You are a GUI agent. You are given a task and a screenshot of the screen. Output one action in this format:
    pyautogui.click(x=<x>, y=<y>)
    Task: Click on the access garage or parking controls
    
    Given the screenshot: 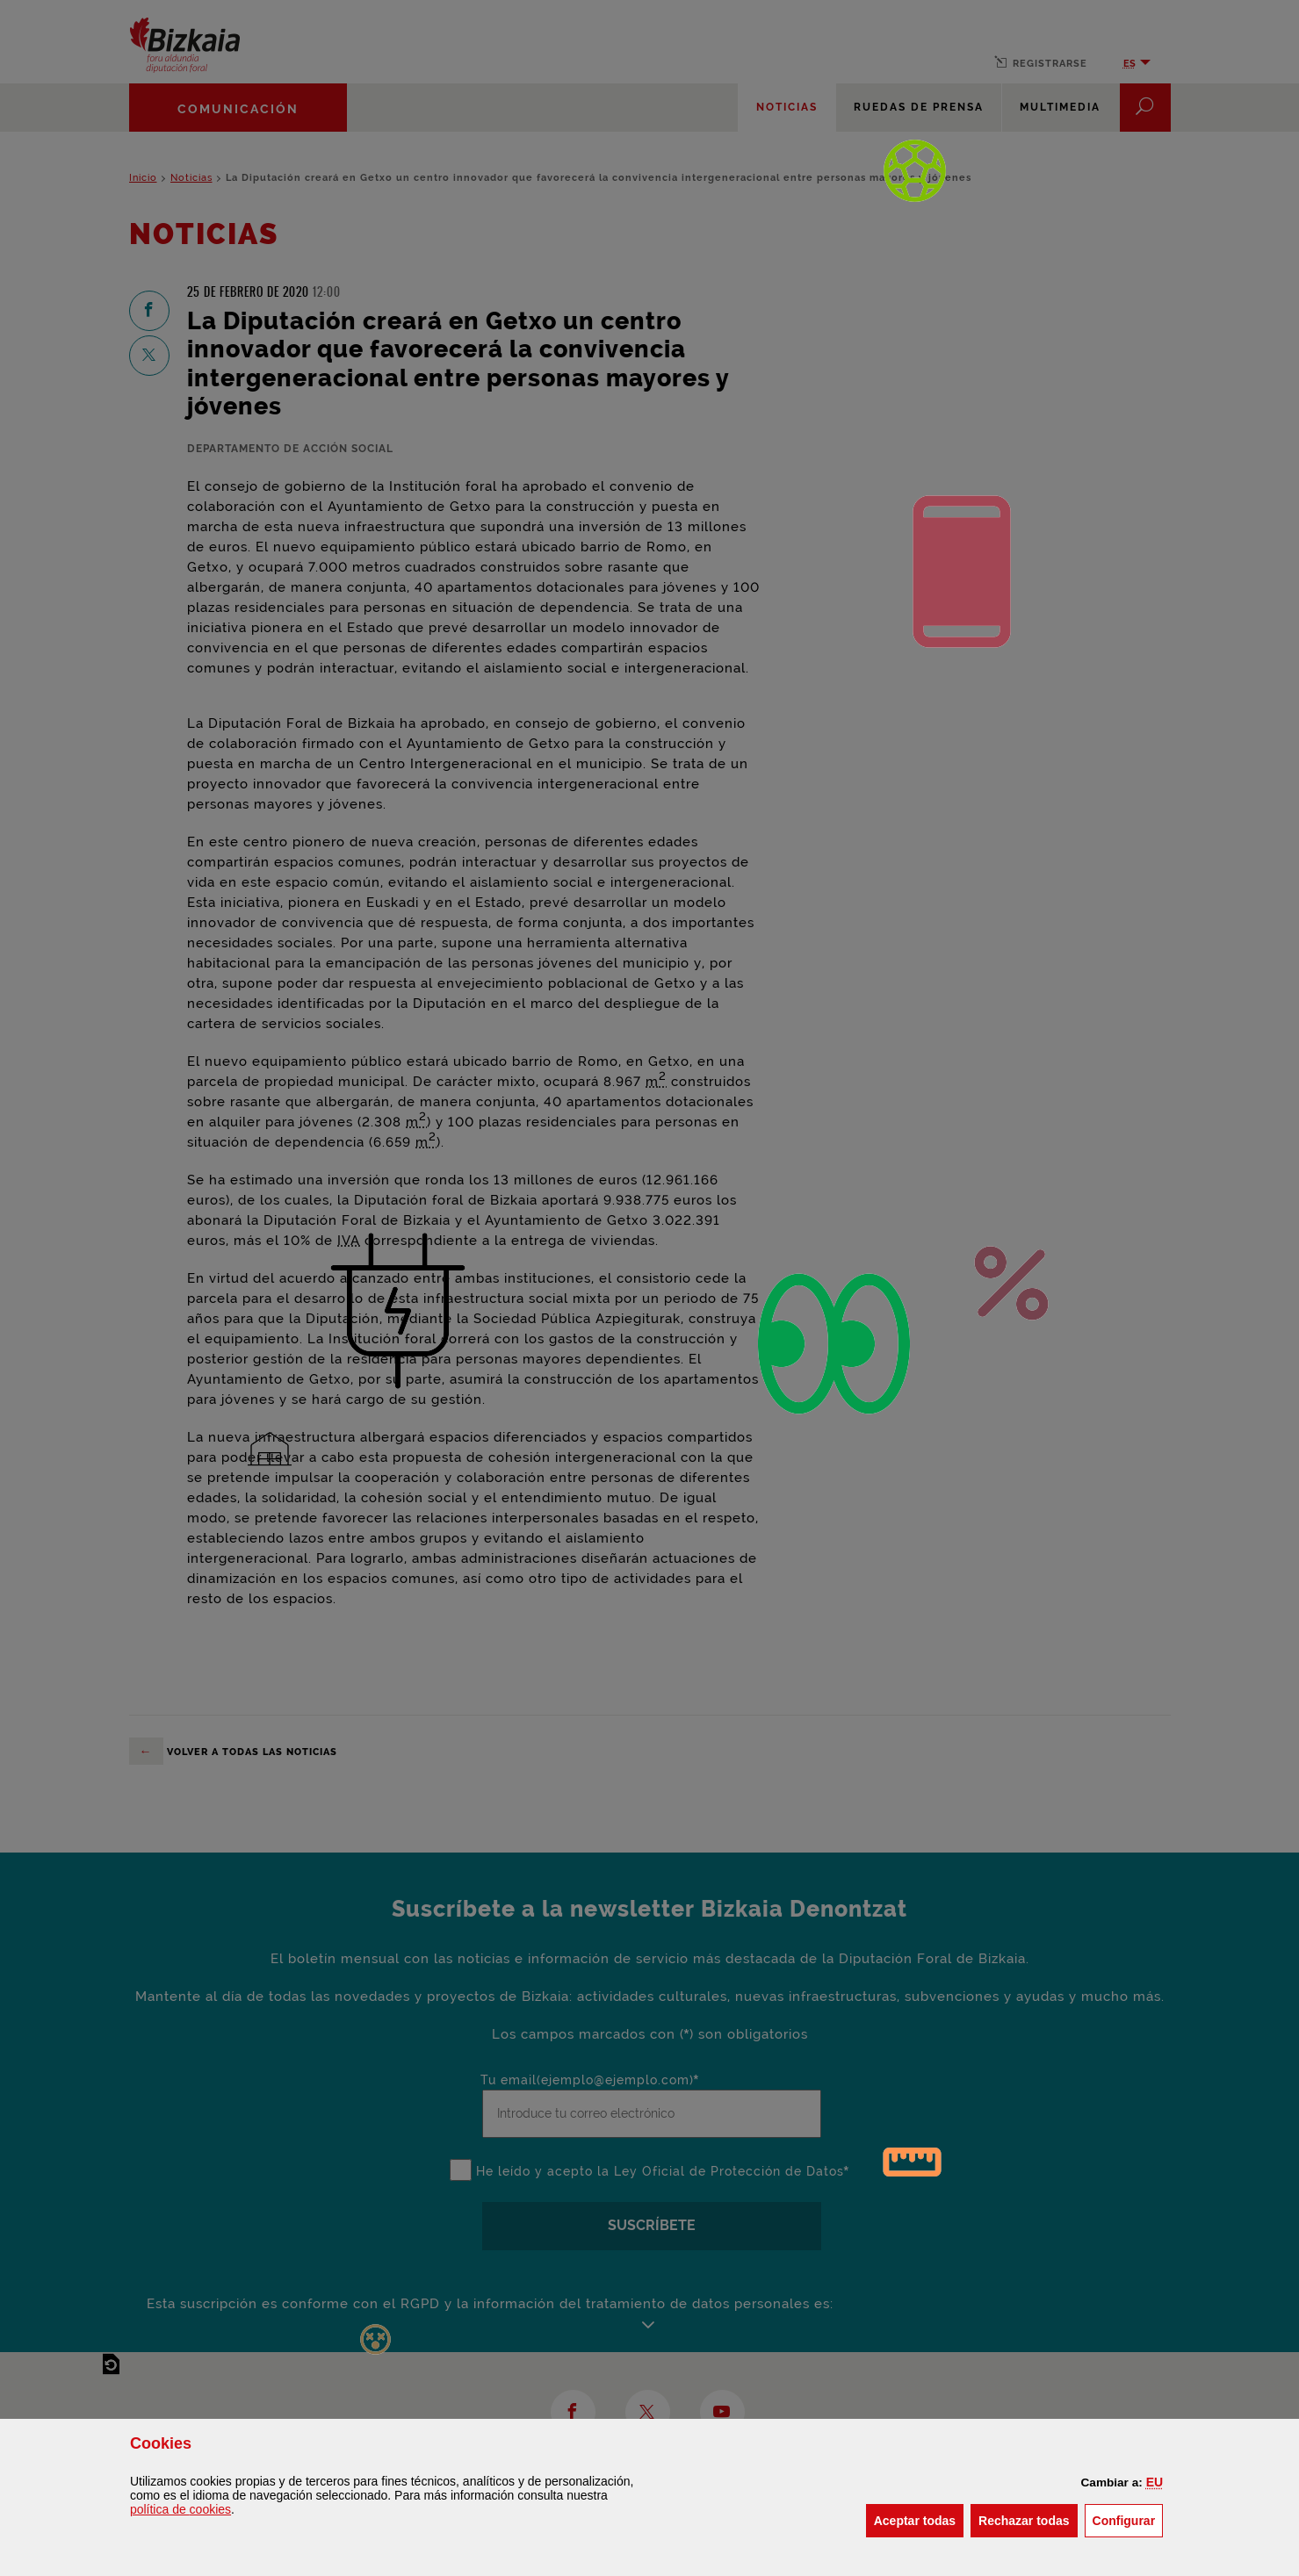 What is the action you would take?
    pyautogui.click(x=270, y=1451)
    